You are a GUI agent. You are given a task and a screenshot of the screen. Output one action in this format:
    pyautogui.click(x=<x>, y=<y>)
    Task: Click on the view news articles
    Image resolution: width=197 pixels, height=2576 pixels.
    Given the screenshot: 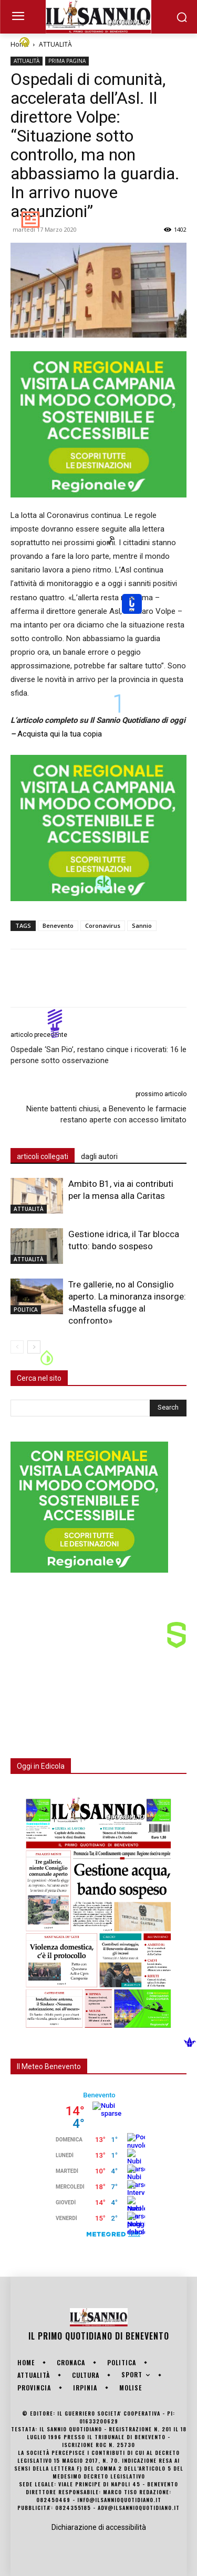 What is the action you would take?
    pyautogui.click(x=30, y=220)
    